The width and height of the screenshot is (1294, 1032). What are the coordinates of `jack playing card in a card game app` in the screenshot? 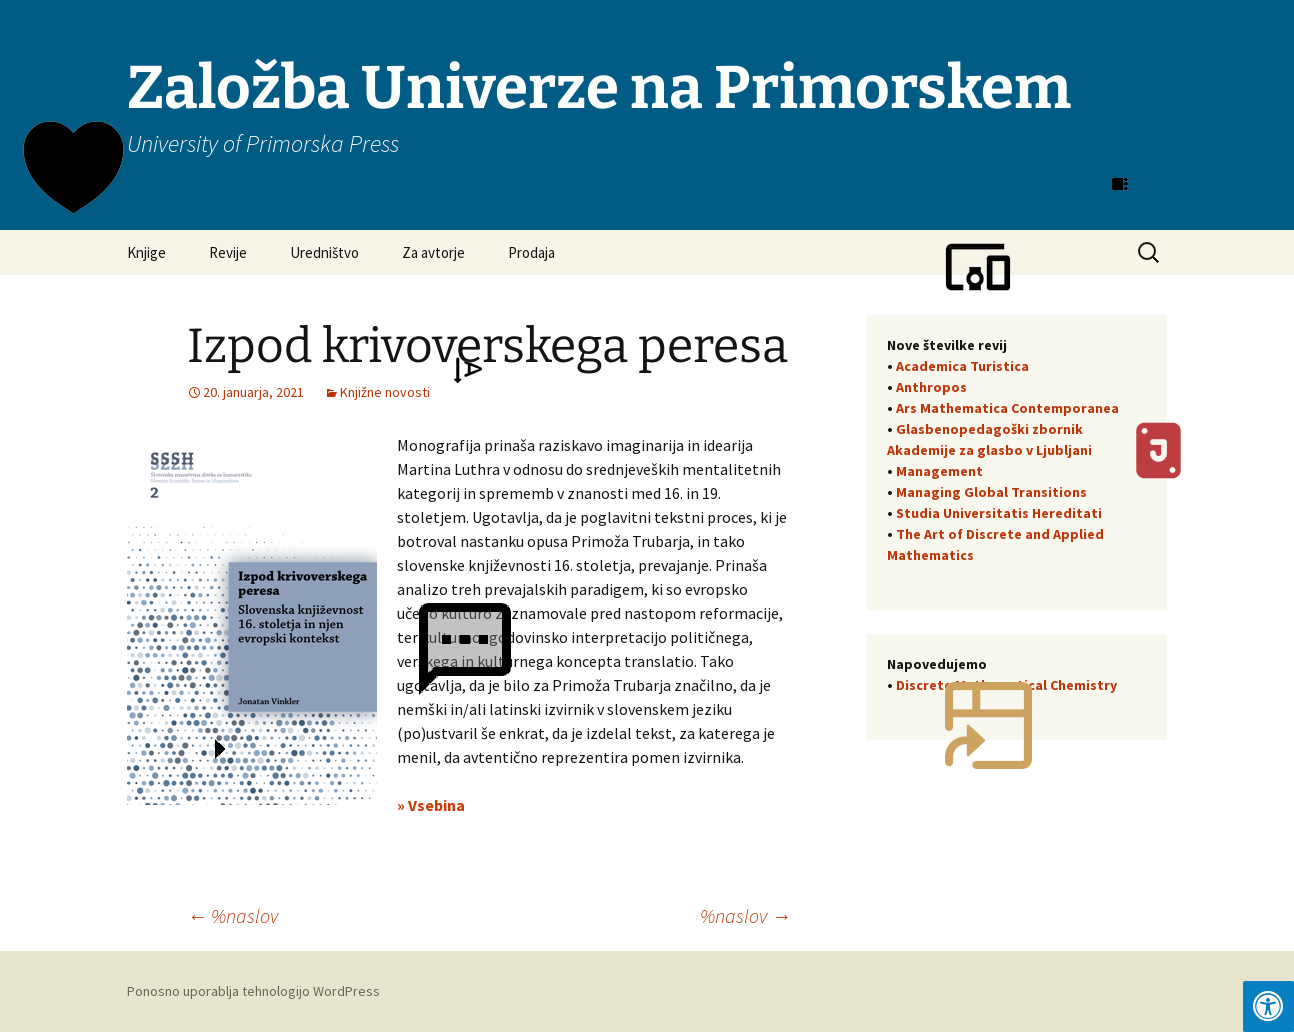 It's located at (1158, 450).